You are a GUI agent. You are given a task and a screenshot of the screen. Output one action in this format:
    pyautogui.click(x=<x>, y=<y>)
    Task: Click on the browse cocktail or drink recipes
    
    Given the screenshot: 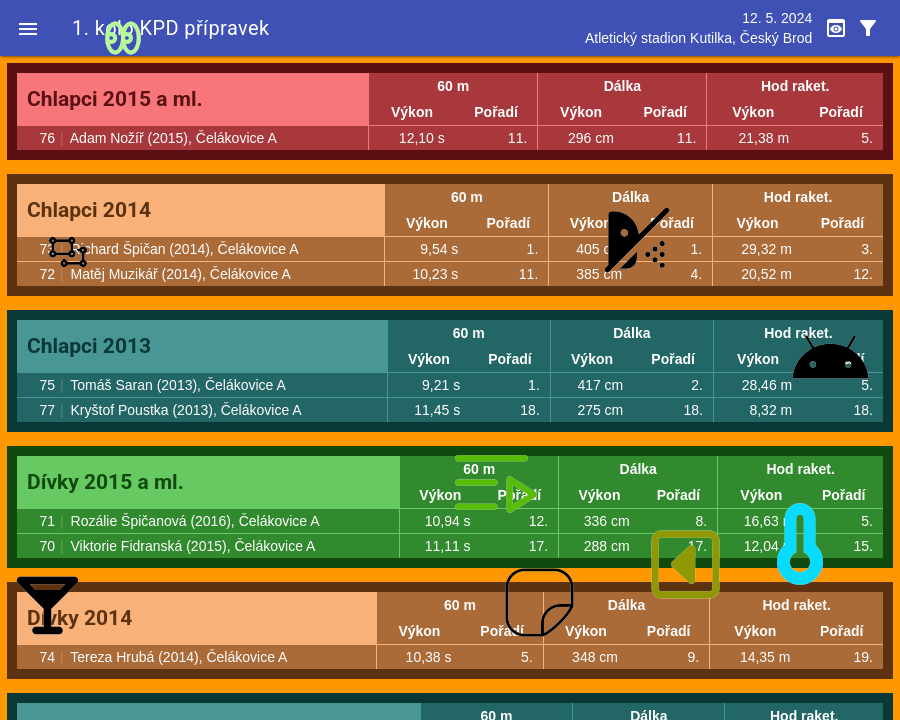 What is the action you would take?
    pyautogui.click(x=47, y=603)
    